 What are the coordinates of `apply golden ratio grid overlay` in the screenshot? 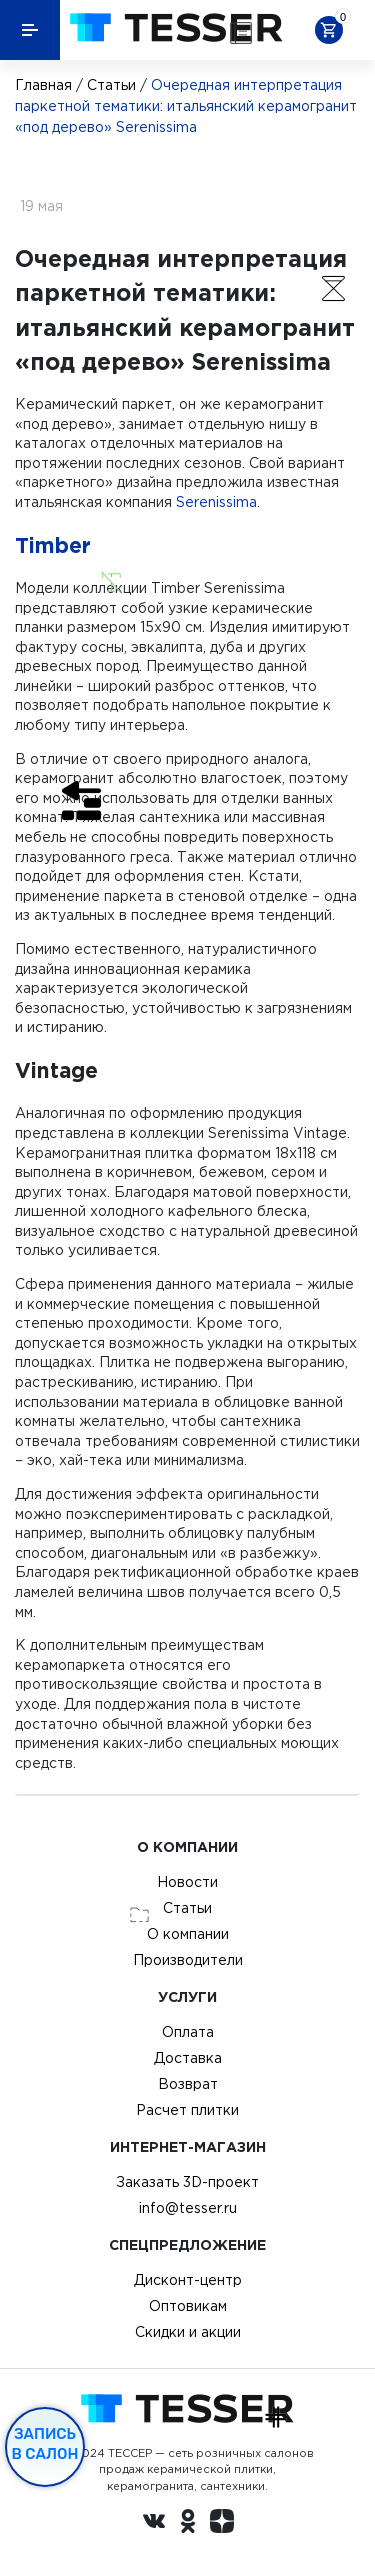 It's located at (276, 2417).